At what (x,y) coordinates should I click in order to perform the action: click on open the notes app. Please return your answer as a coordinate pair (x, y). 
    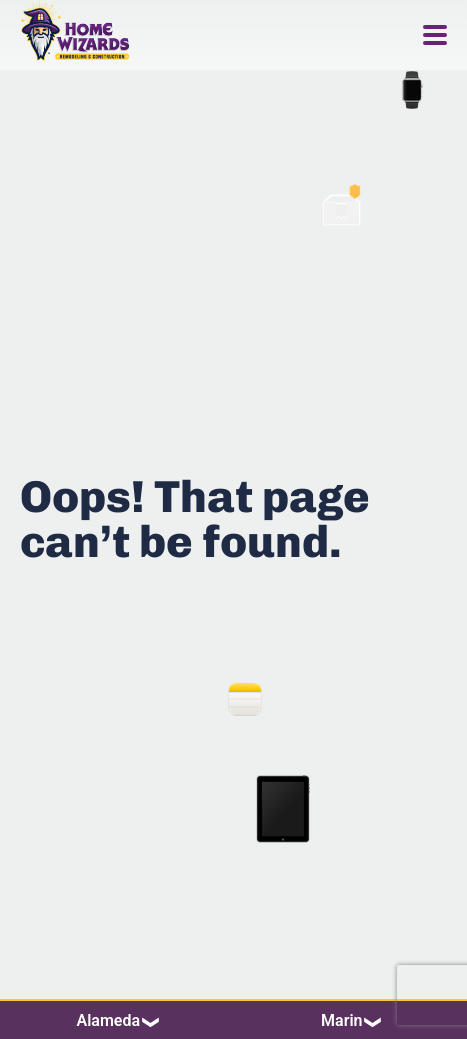
    Looking at the image, I should click on (245, 699).